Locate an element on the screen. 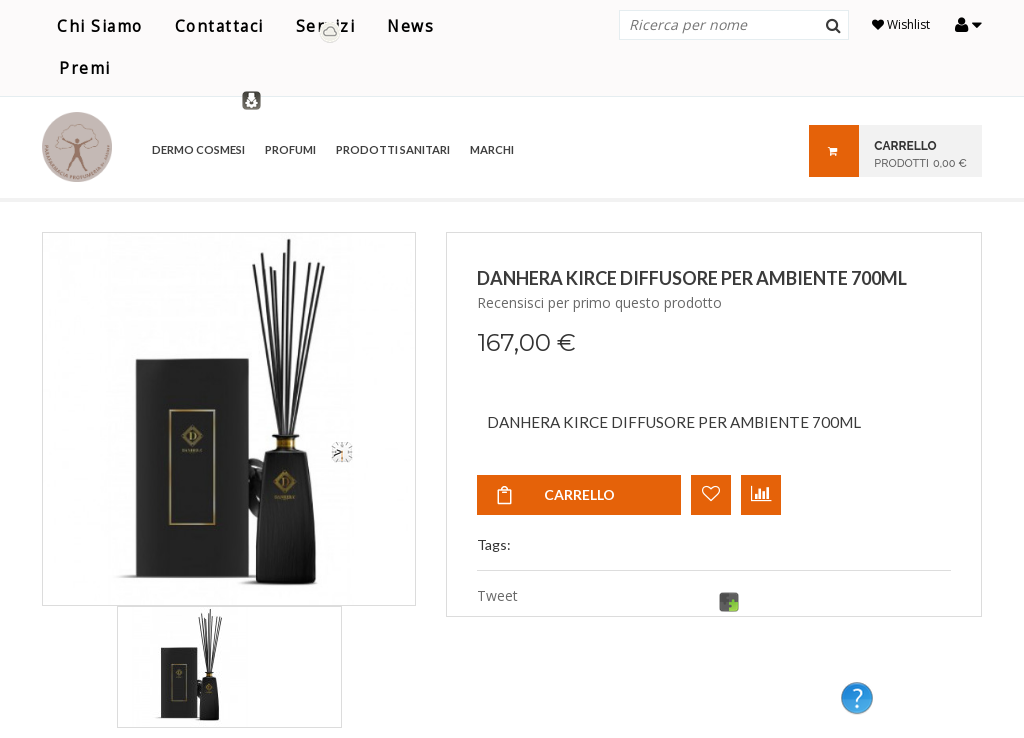 Image resolution: width=1024 pixels, height=738 pixels. indicates file is synced with Dropbox cloud storage is located at coordinates (330, 32).